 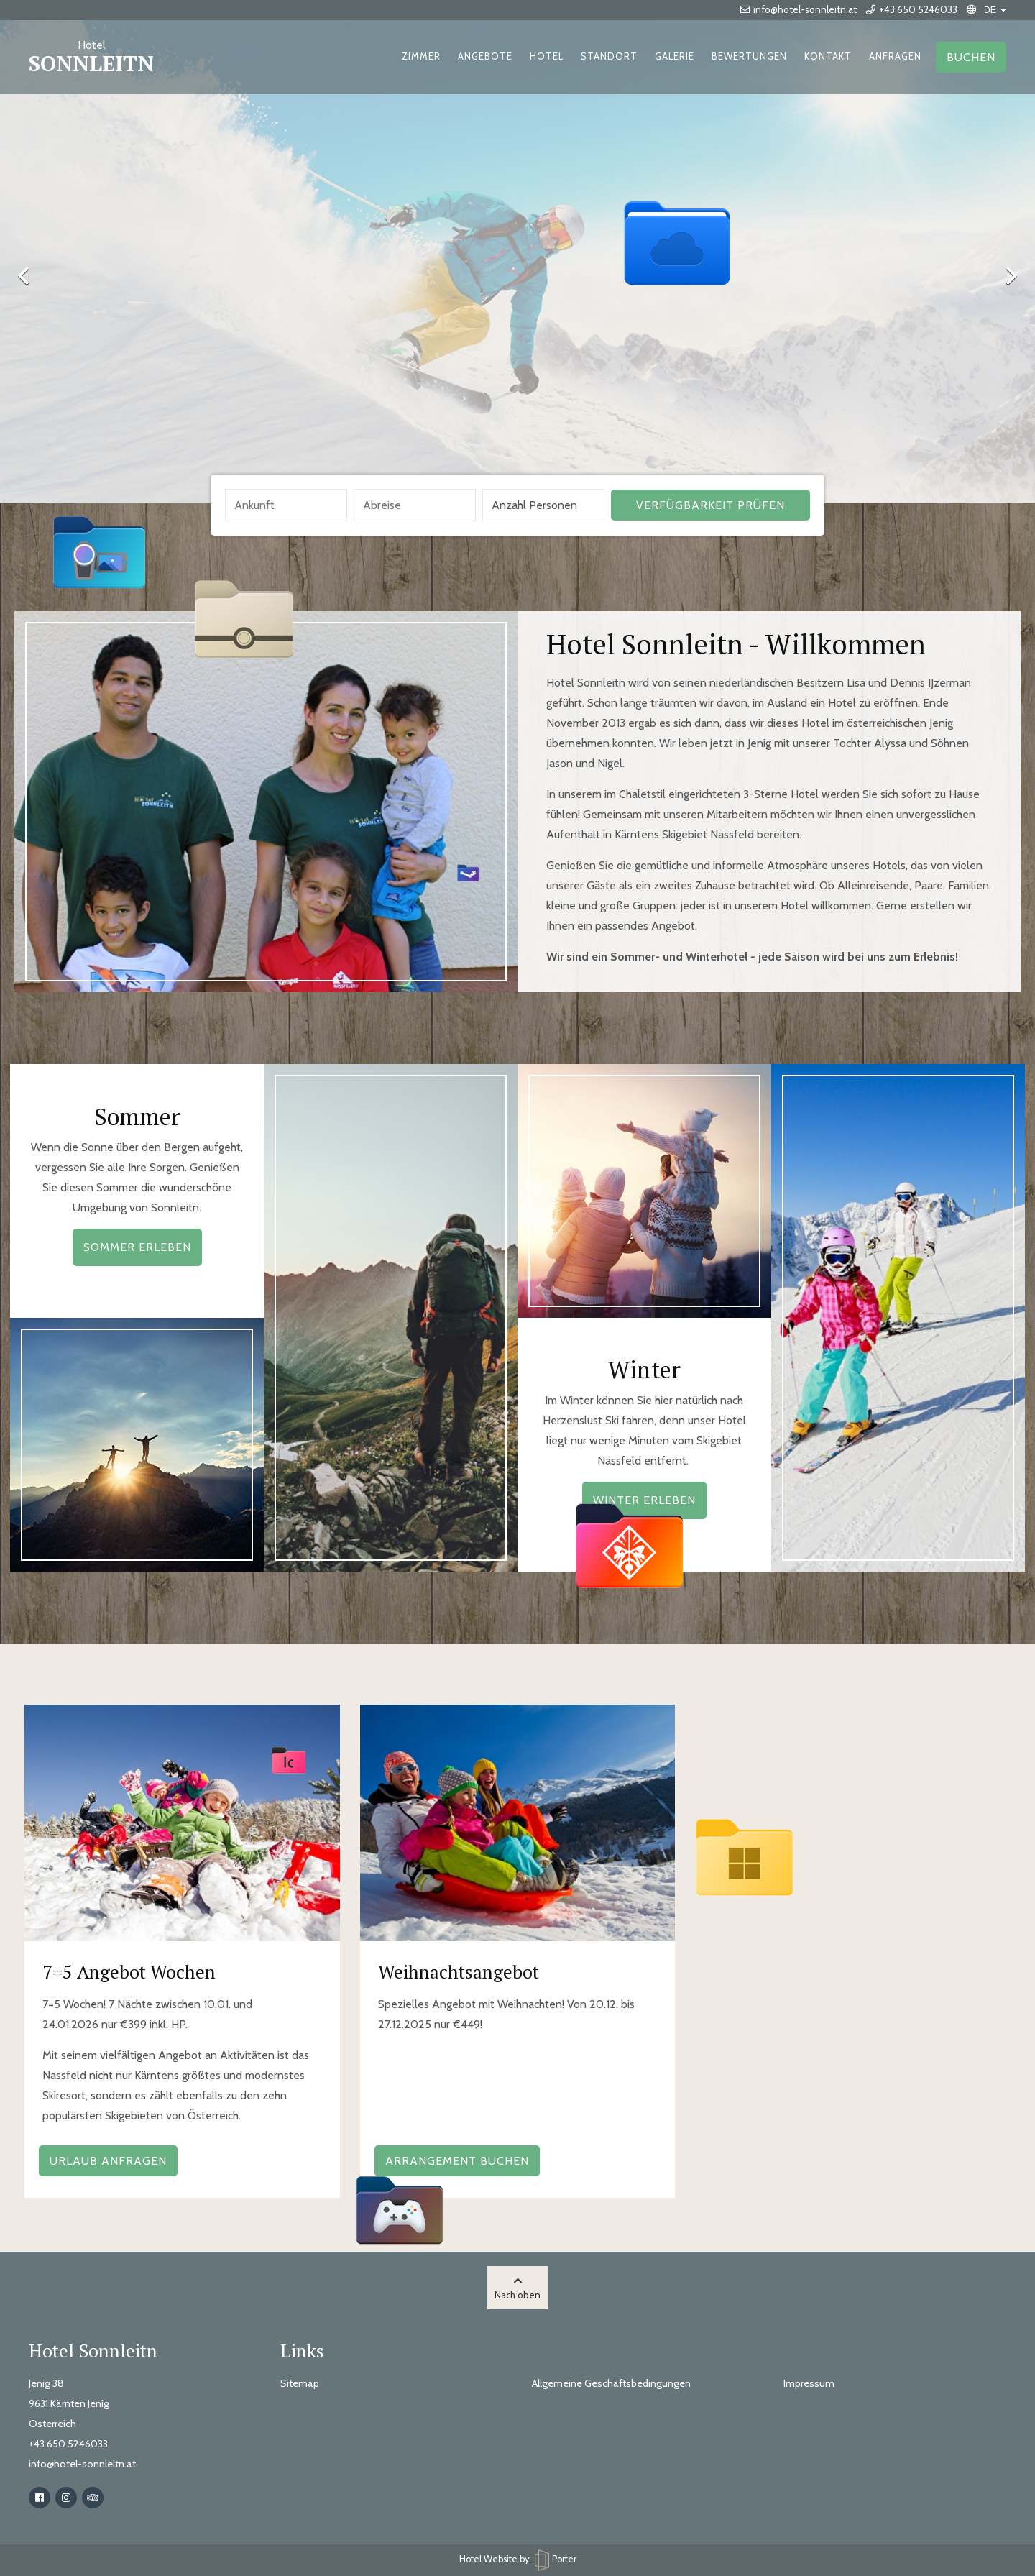 I want to click on open windows system folder, so click(x=744, y=1860).